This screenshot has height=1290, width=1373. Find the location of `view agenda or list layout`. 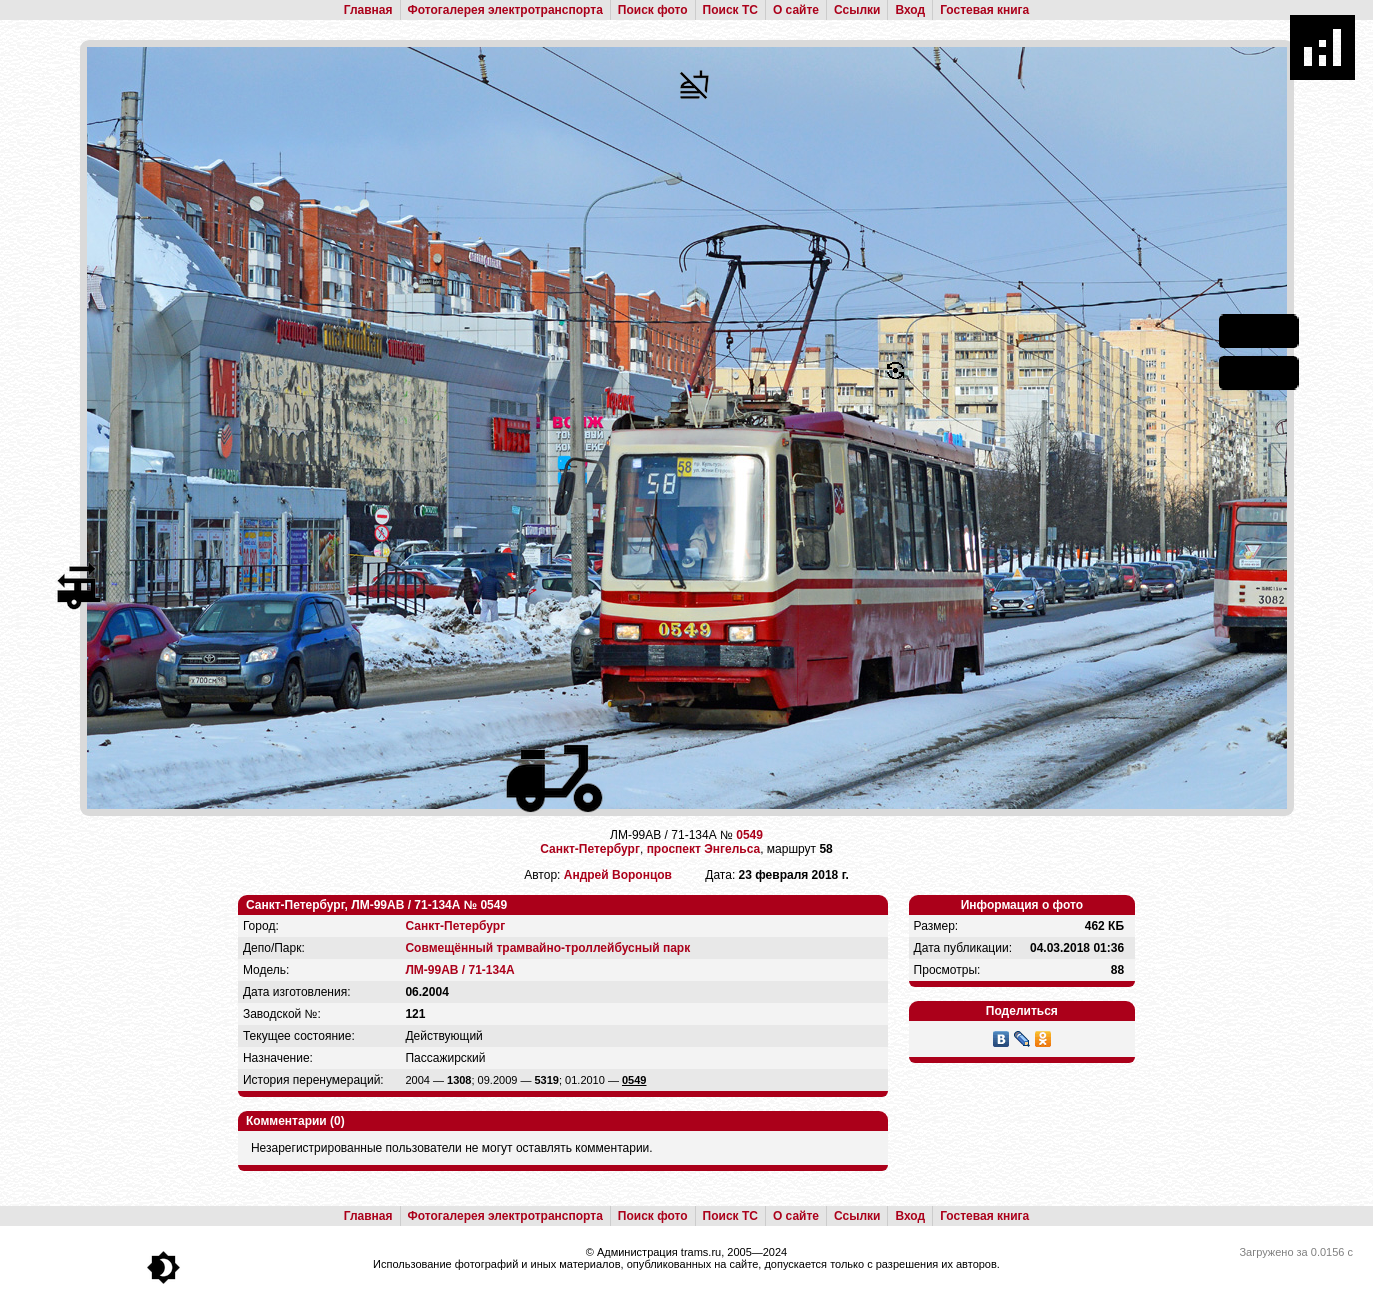

view agenda or list layout is located at coordinates (1261, 352).